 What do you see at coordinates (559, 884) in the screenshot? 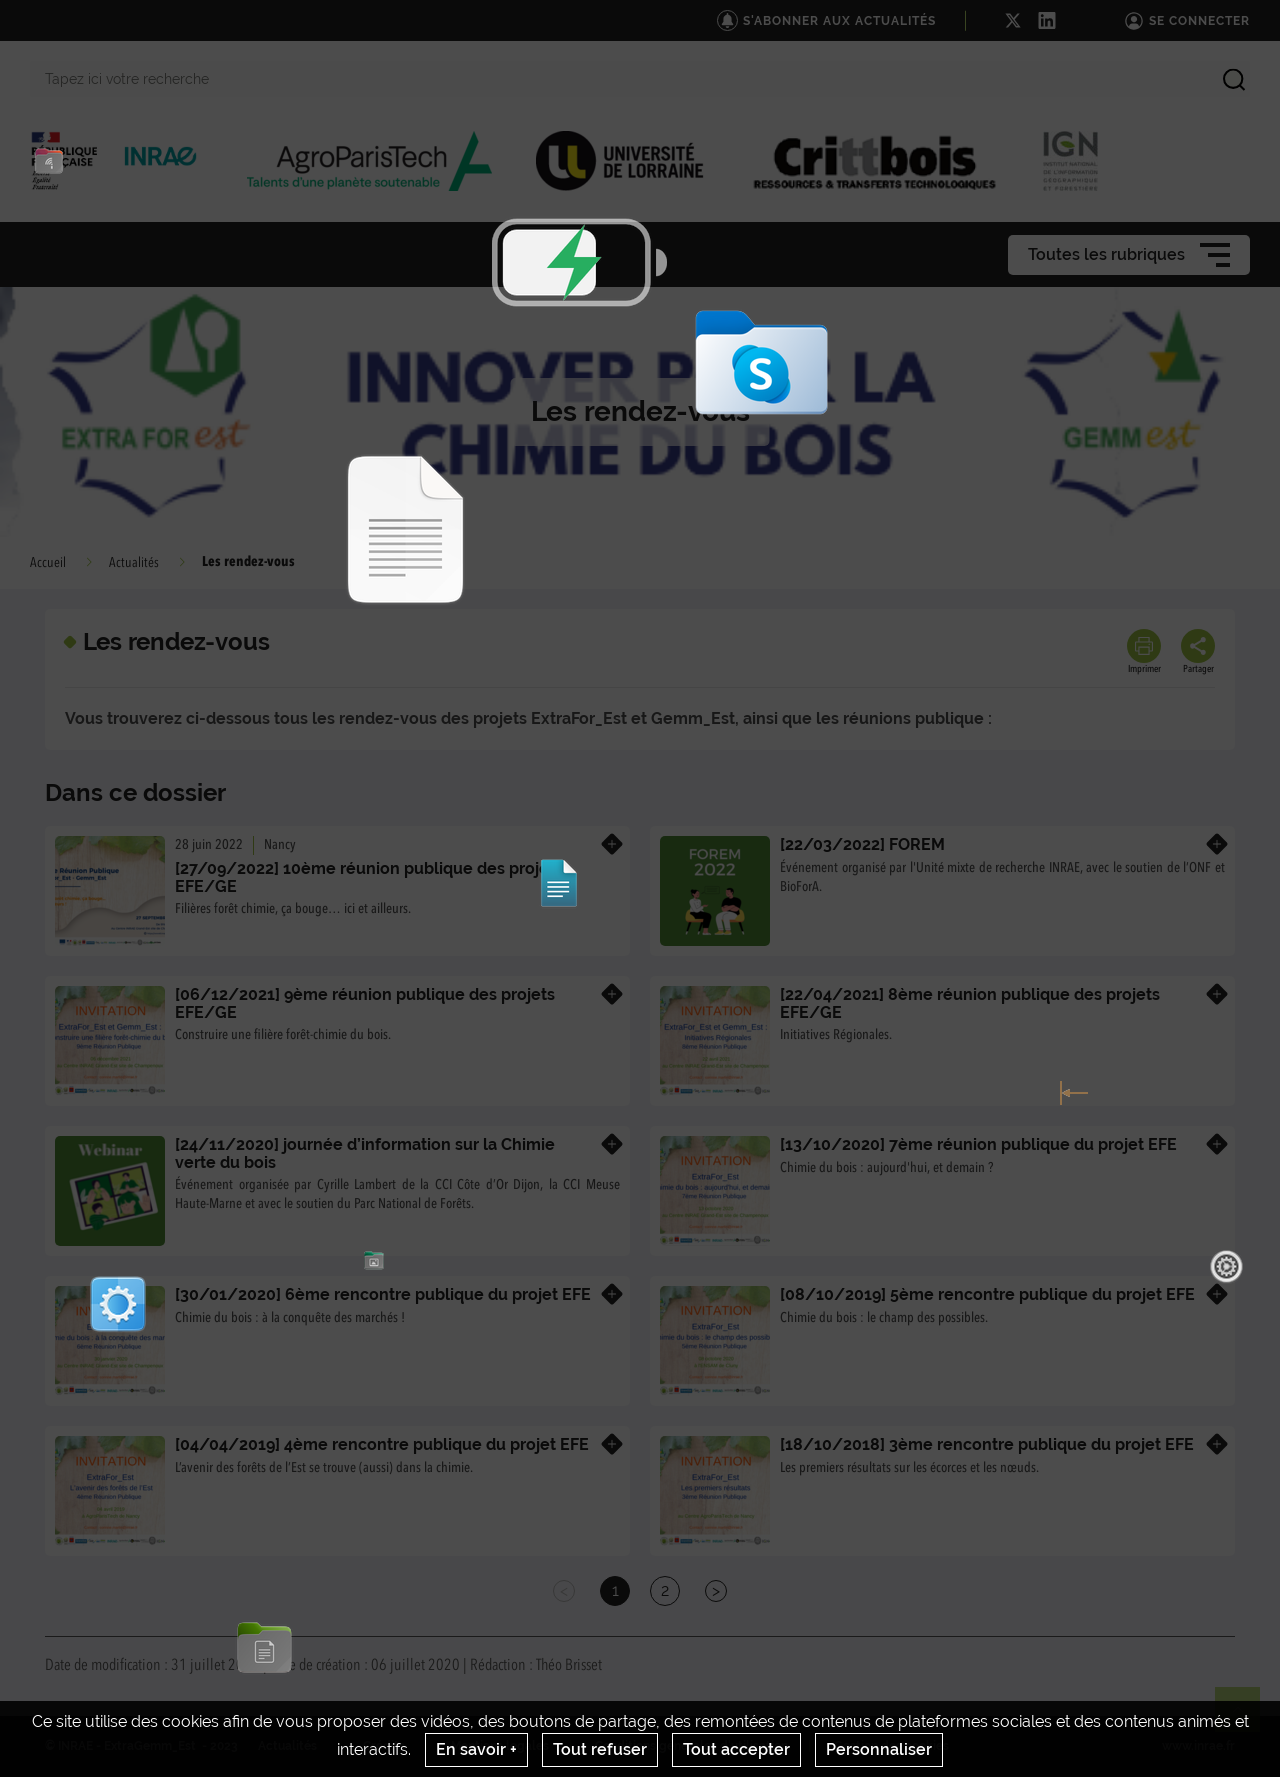
I see `opendocument text template file` at bounding box center [559, 884].